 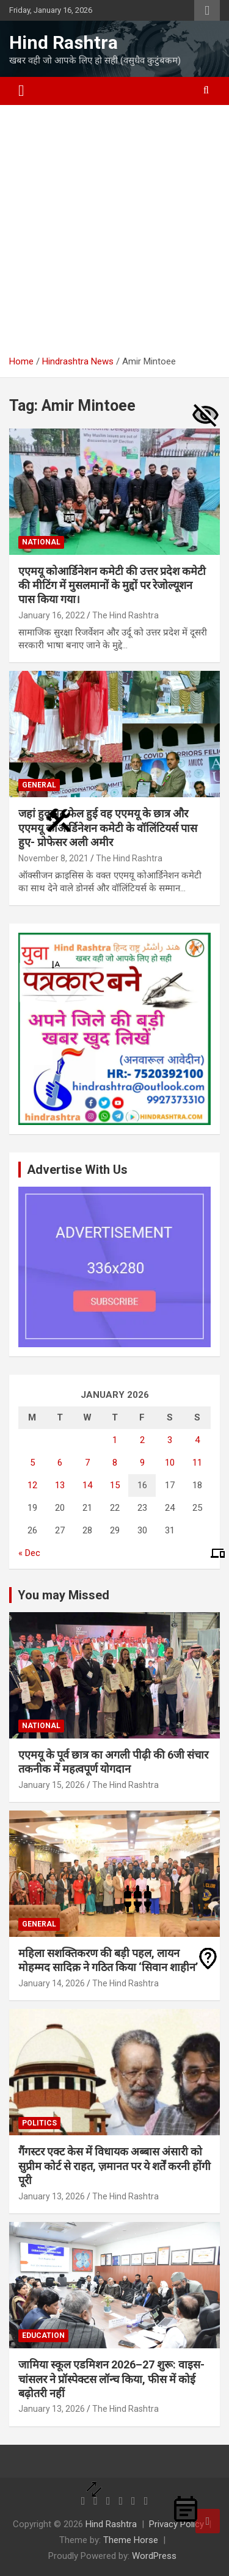 What do you see at coordinates (217, 1553) in the screenshot?
I see `link or sync devices together` at bounding box center [217, 1553].